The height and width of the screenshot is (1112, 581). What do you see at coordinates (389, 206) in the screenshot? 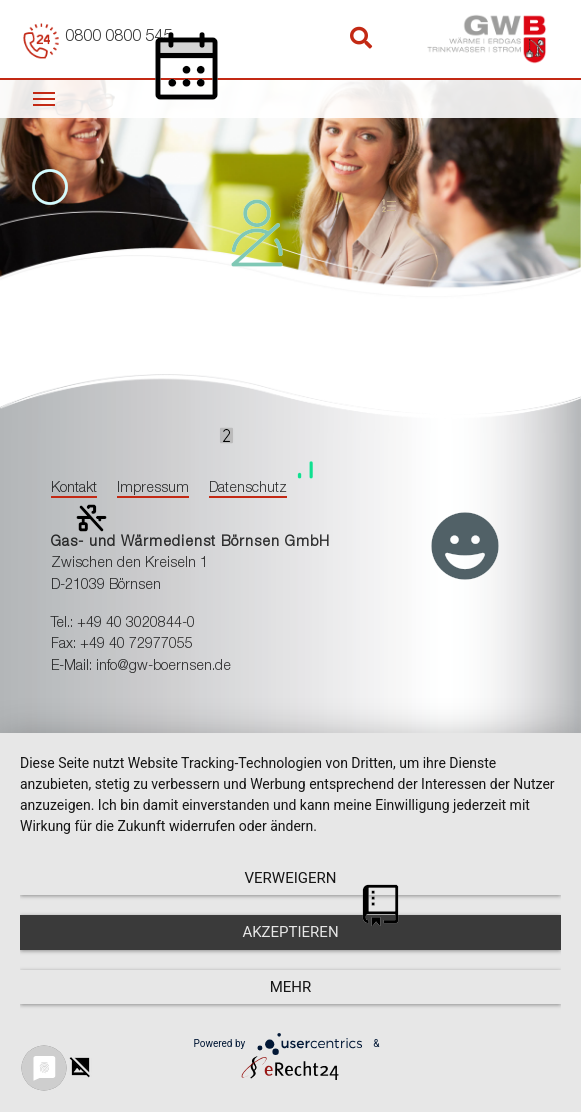
I see `create a numbered list` at bounding box center [389, 206].